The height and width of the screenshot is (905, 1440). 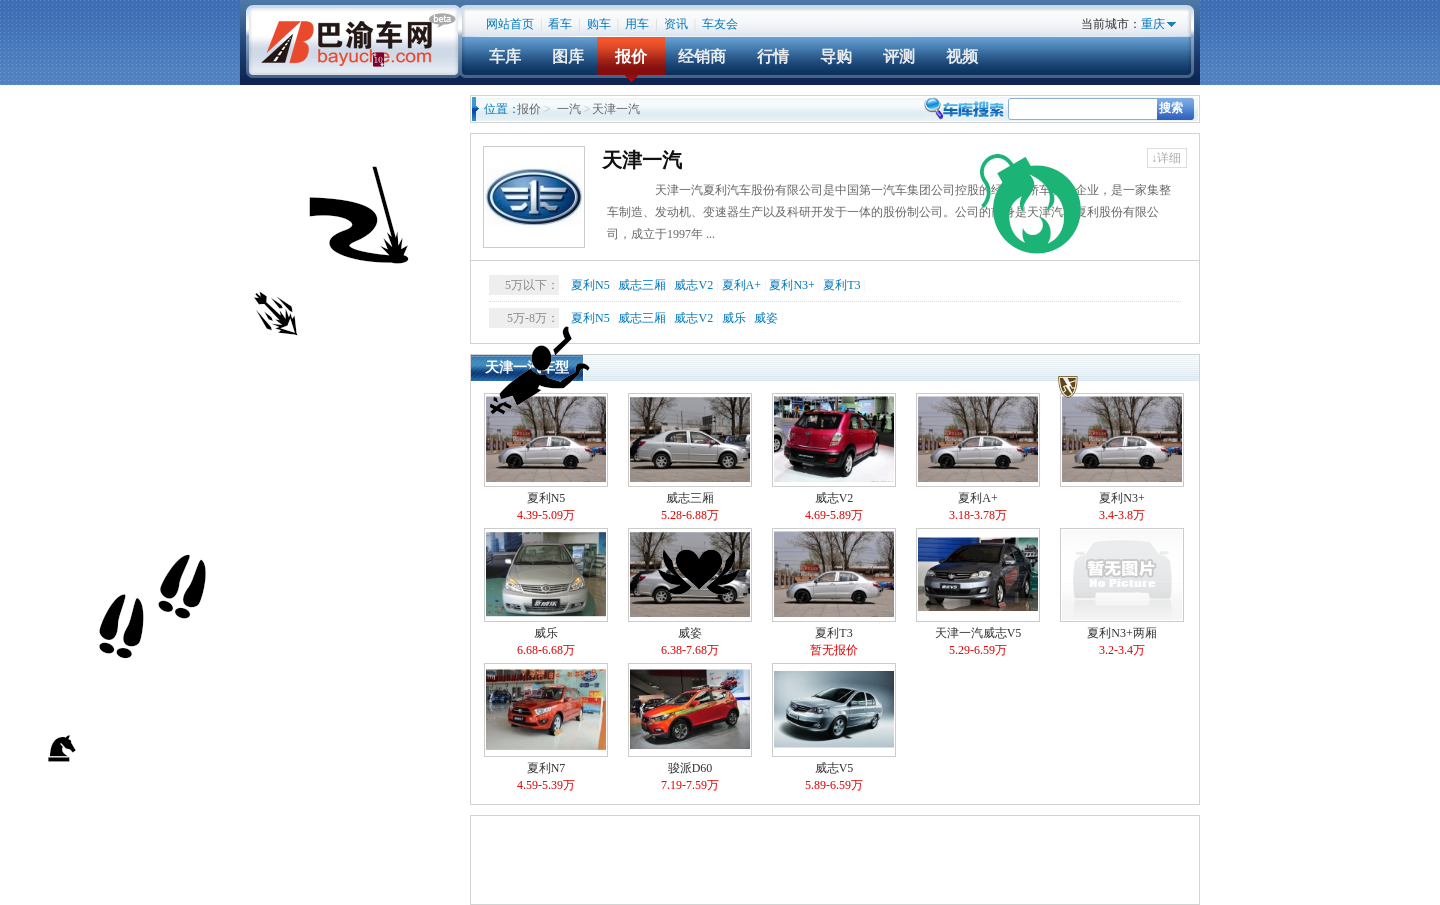 I want to click on activate laser attack ability, so click(x=359, y=216).